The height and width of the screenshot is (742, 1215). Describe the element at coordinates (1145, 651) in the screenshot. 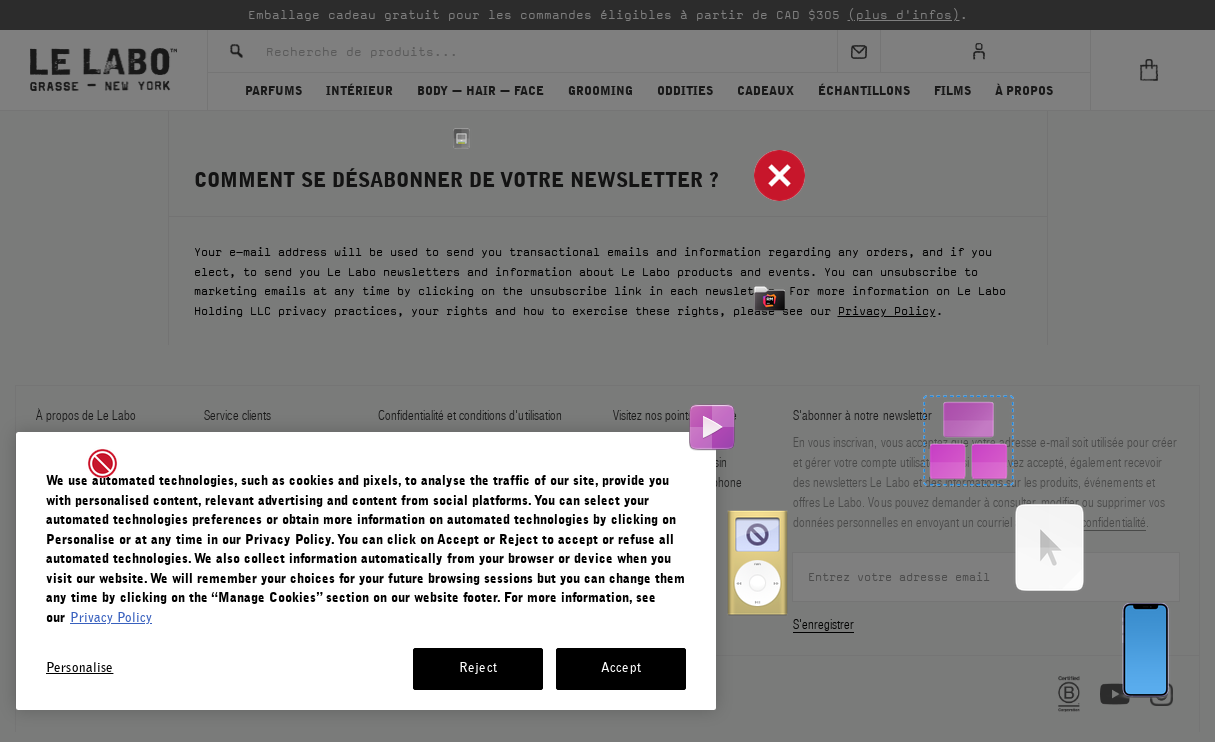

I see `connected iPhone device` at that location.